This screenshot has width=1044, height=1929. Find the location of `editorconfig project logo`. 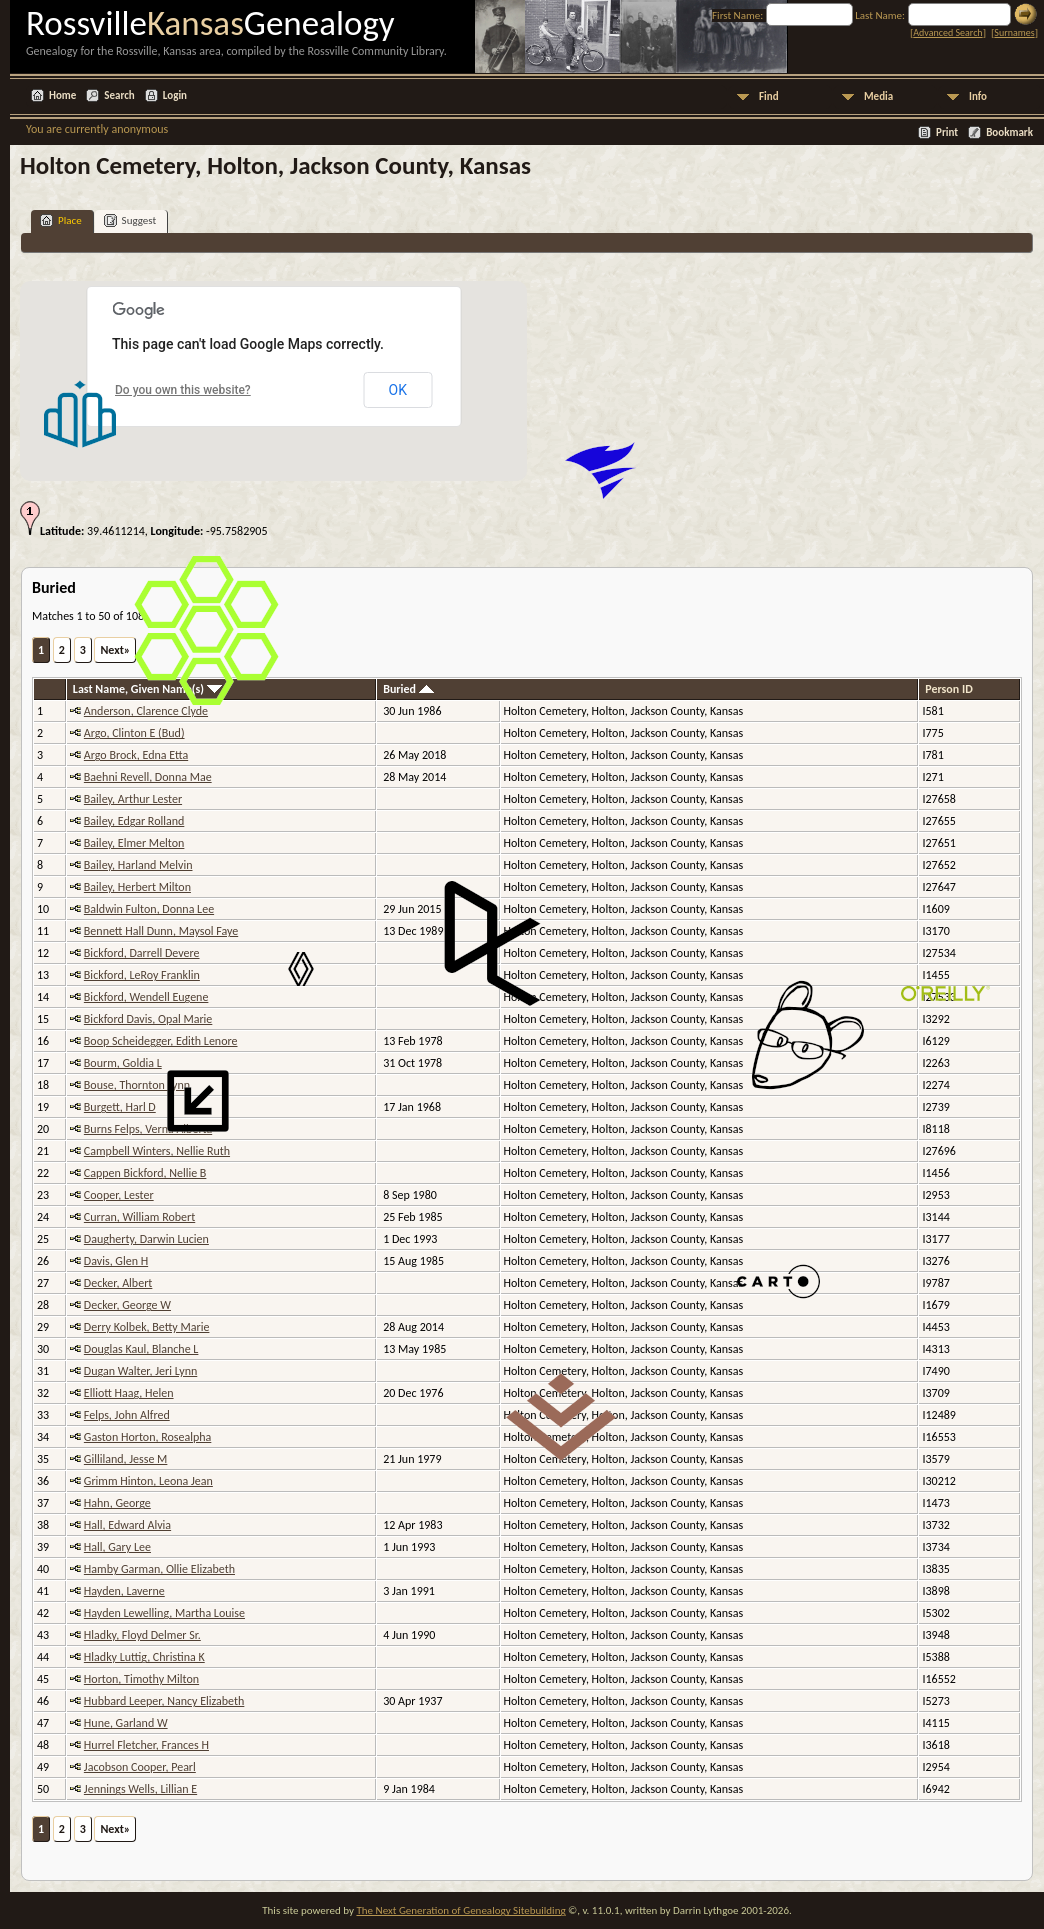

editorconfig project logo is located at coordinates (808, 1035).